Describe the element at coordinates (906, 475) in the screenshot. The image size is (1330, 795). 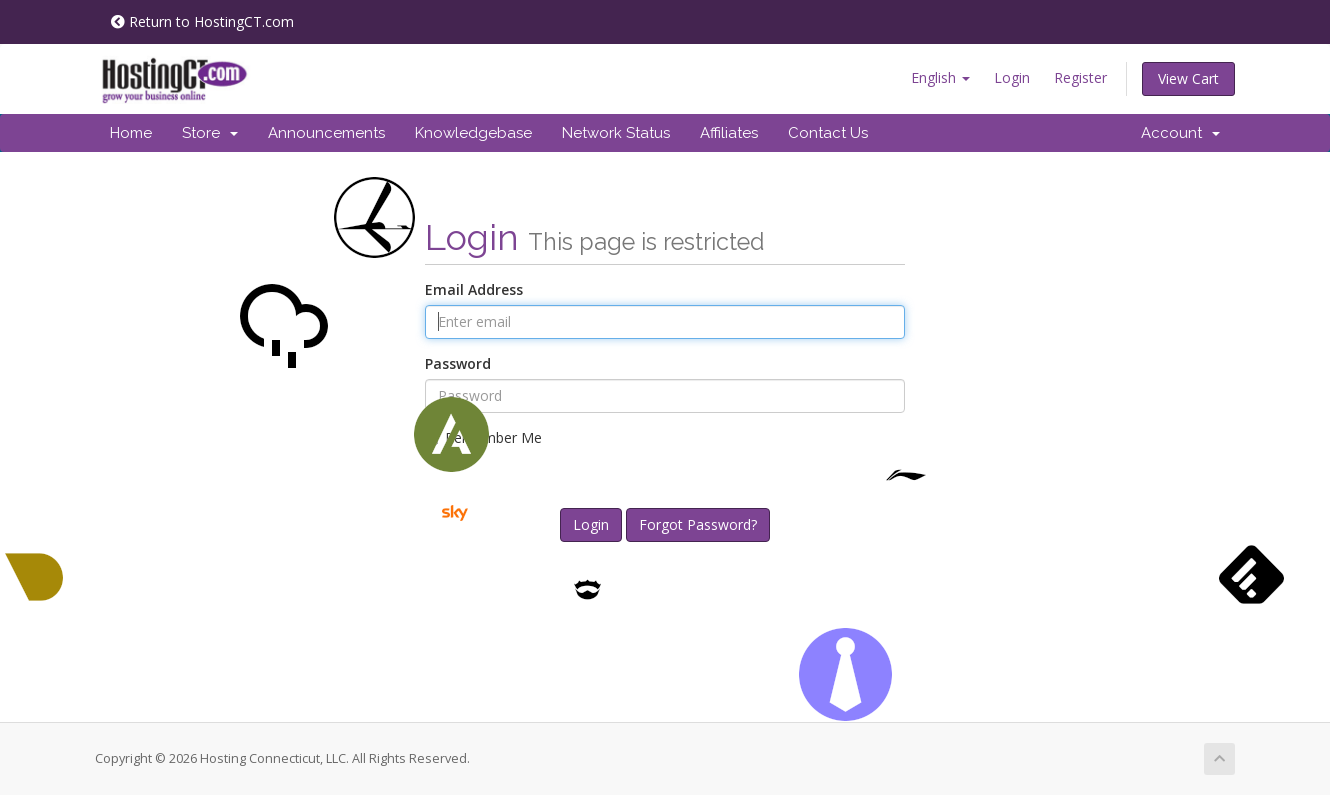
I see `li-ning brand logo` at that location.